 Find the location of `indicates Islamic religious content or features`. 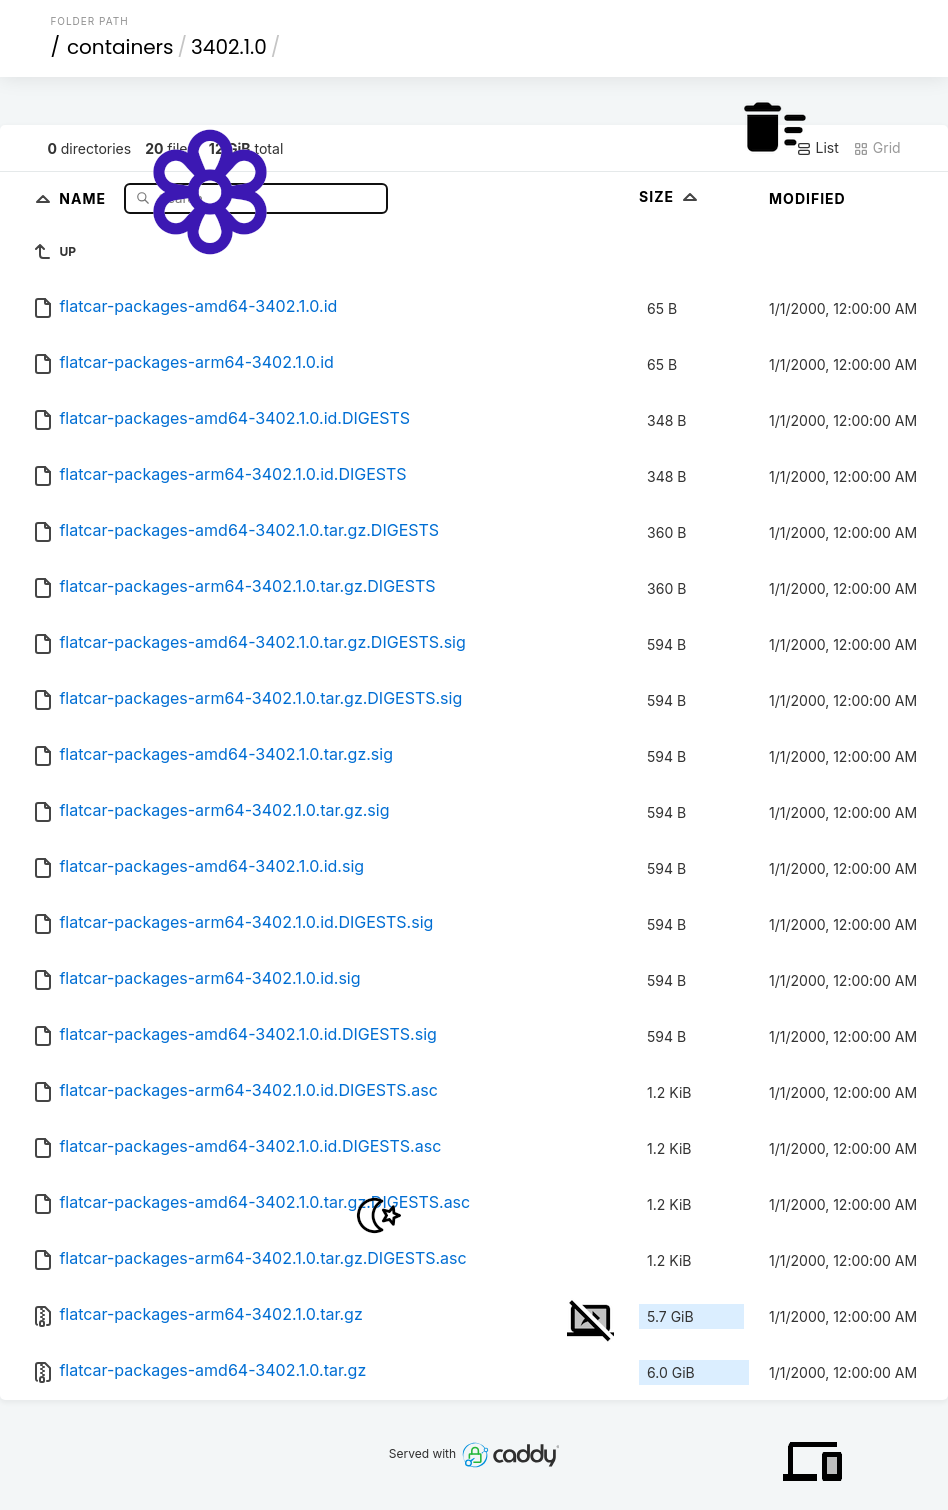

indicates Islamic religious content or features is located at coordinates (377, 1215).